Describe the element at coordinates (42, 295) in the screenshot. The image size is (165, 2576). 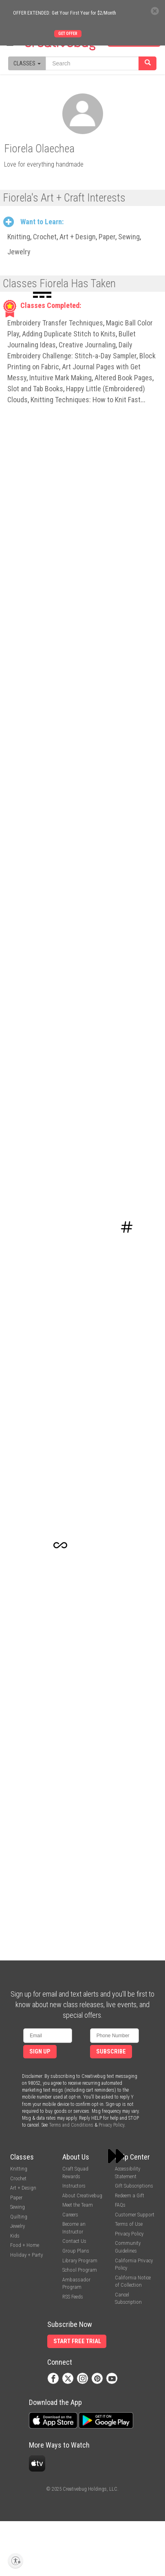
I see `hardware power input or connector port` at that location.